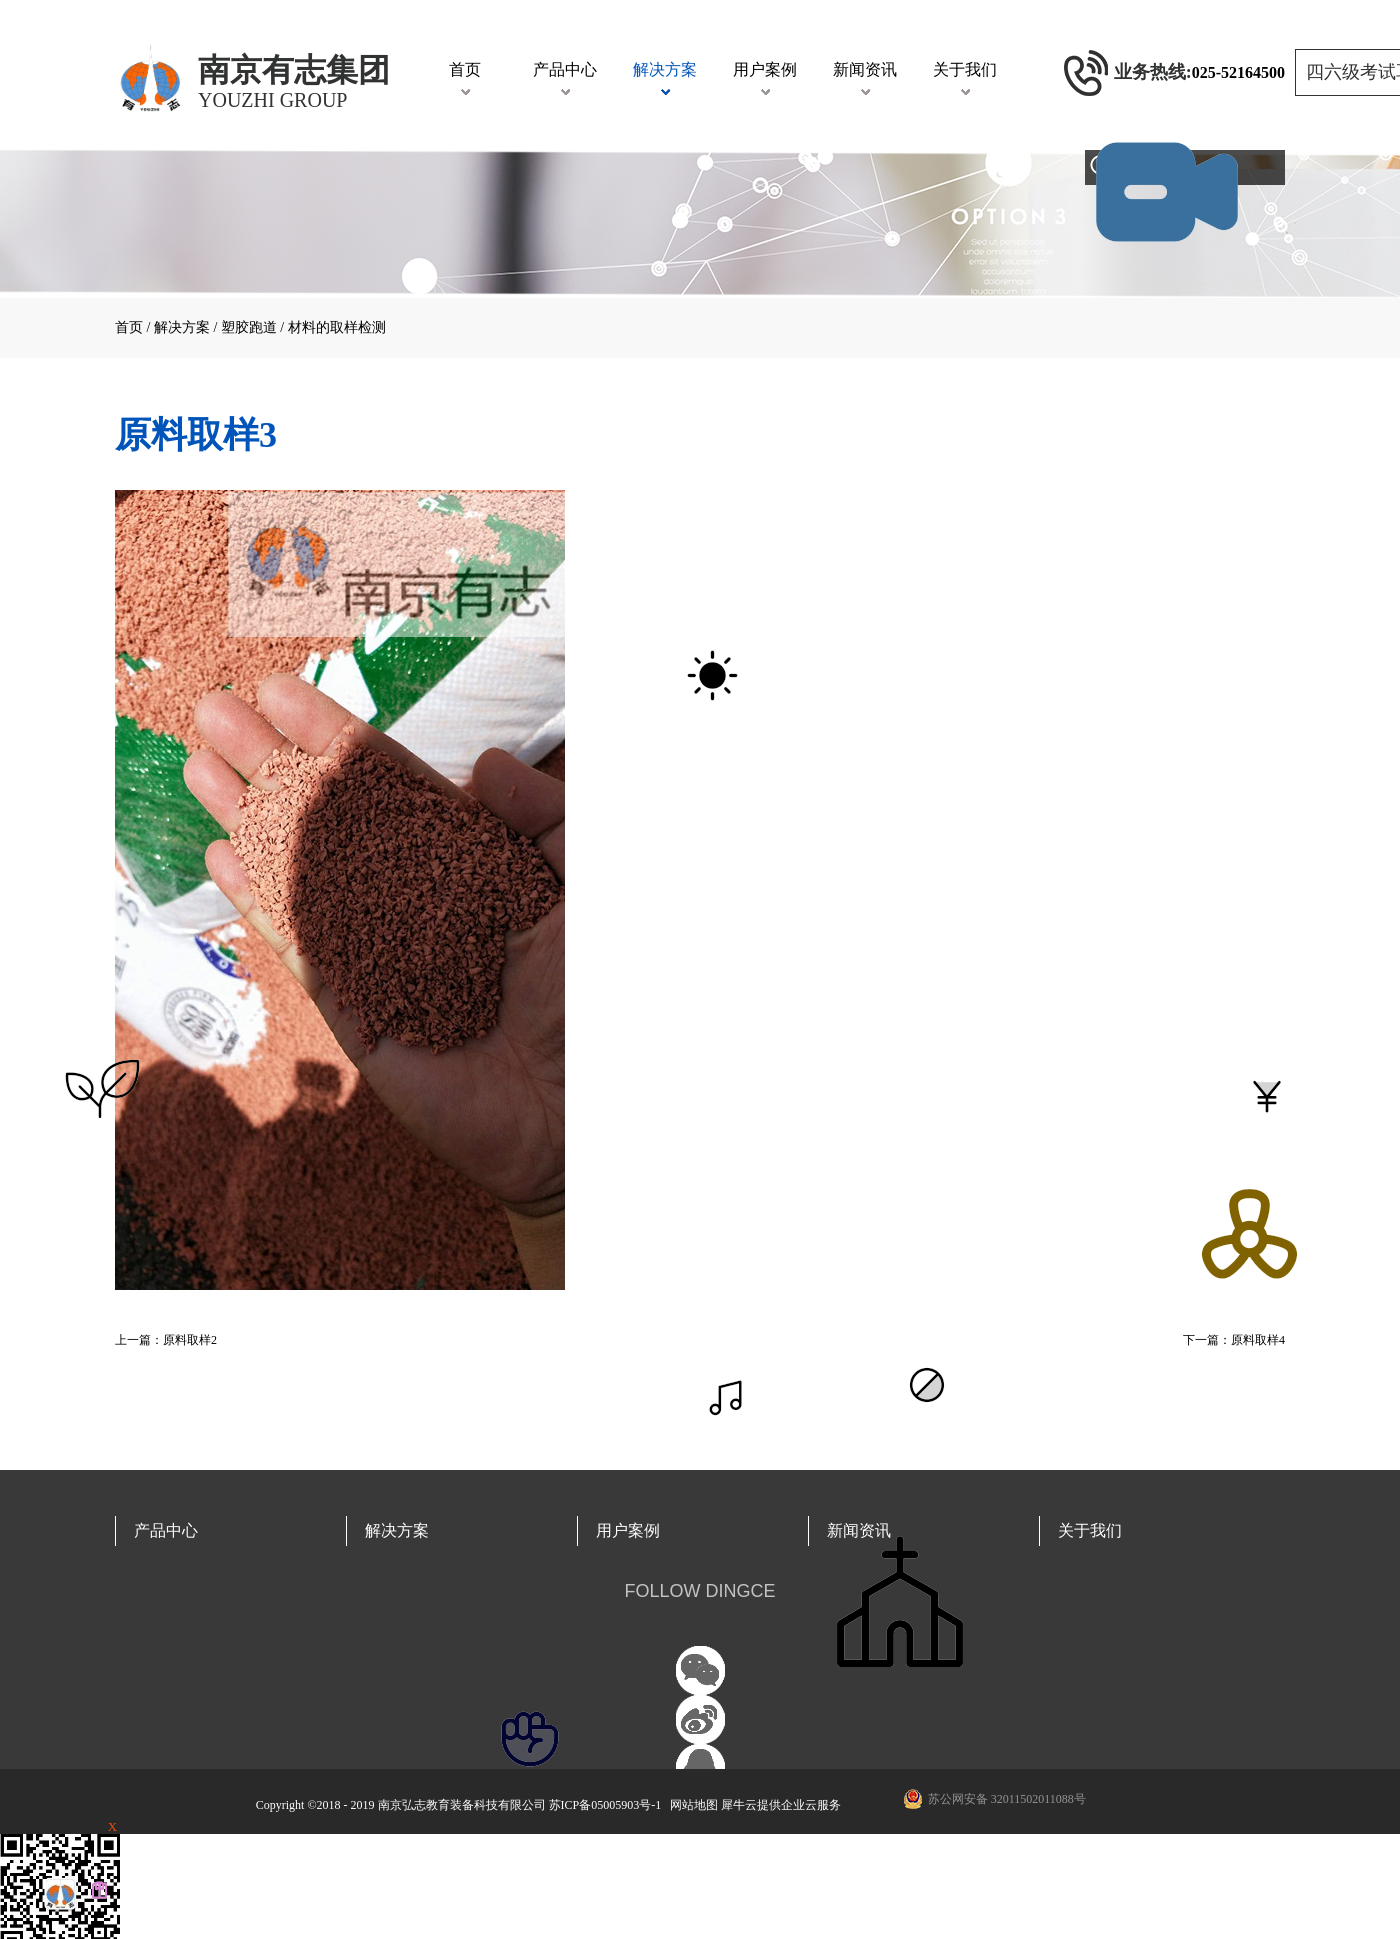  Describe the element at coordinates (102, 1086) in the screenshot. I see `access plant care or gardening features` at that location.